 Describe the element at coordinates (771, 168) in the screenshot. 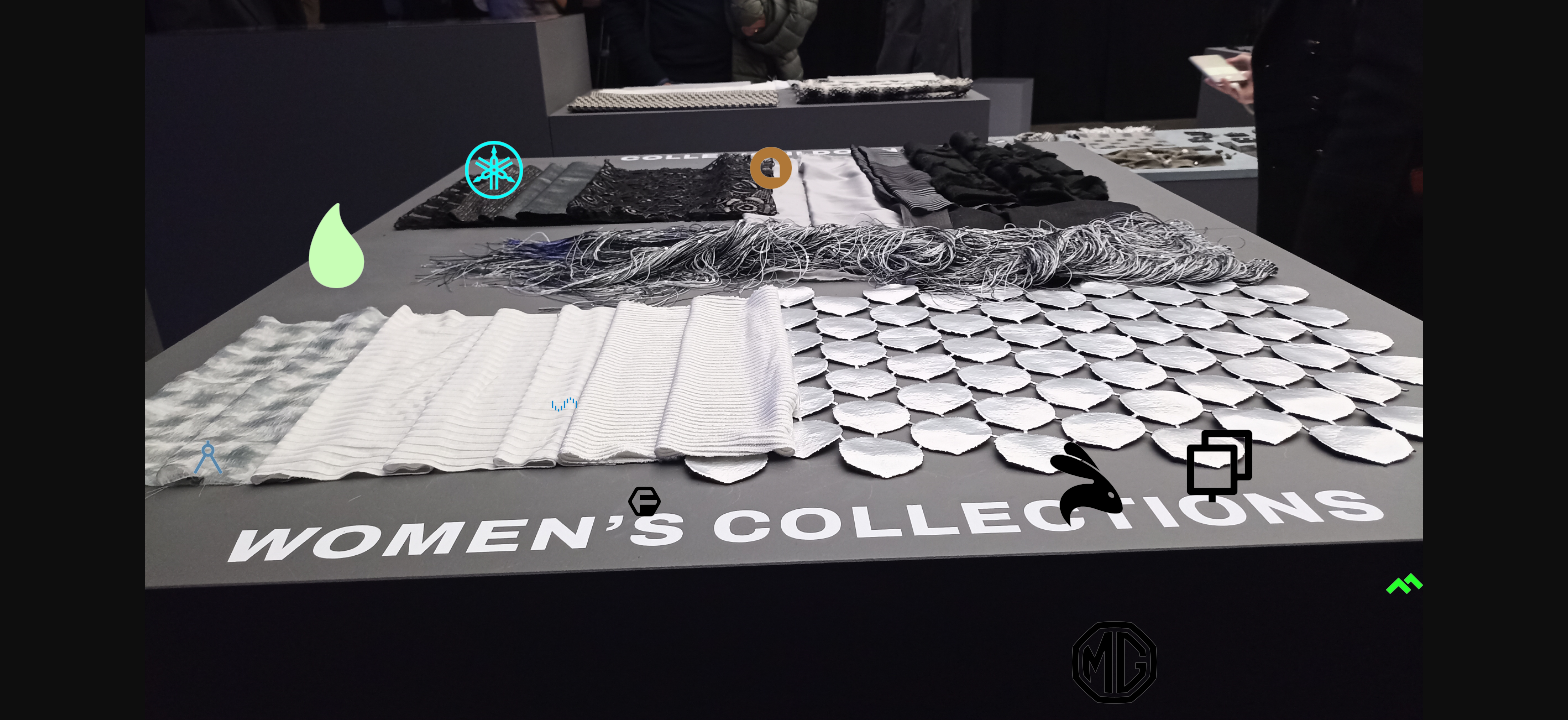

I see `open chatwoot customer support platform` at that location.